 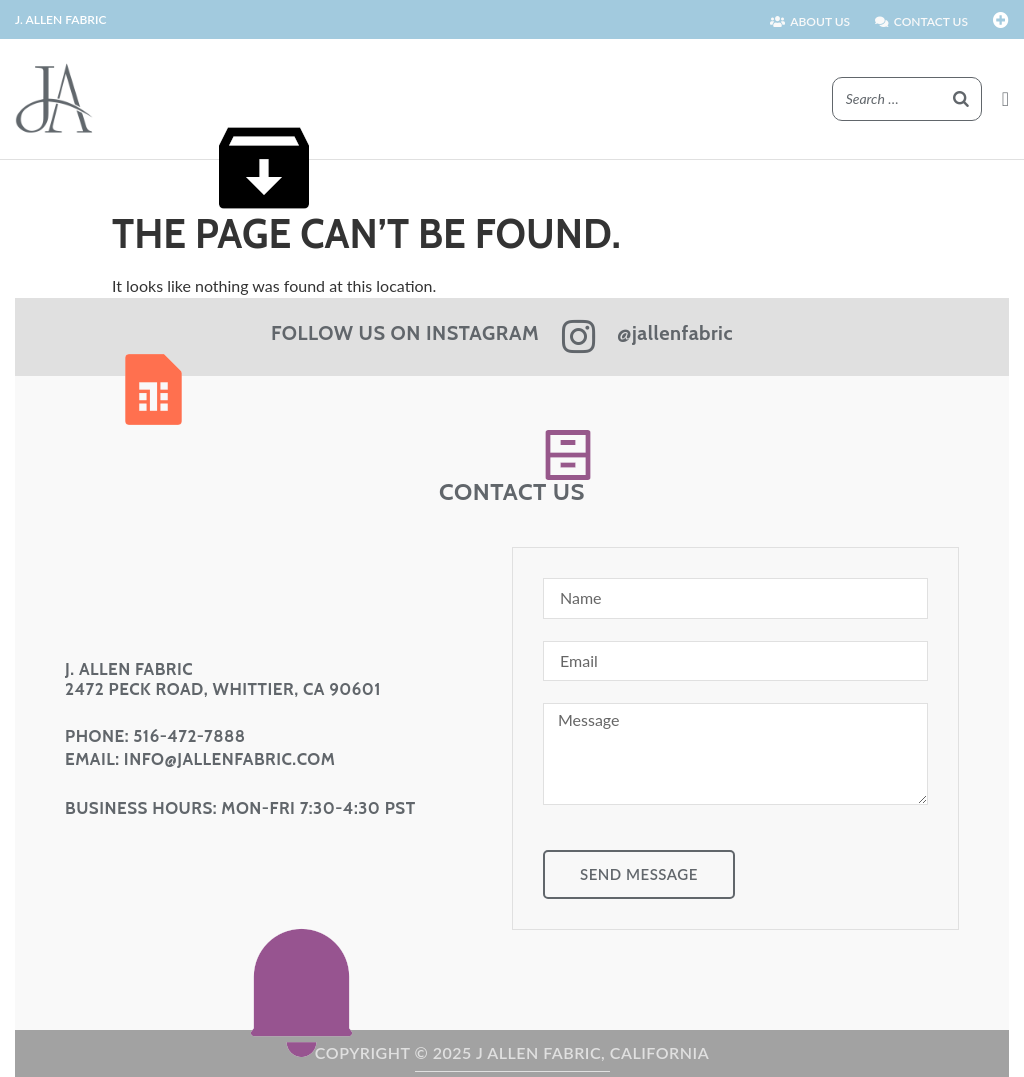 What do you see at coordinates (264, 168) in the screenshot?
I see `archive selected messages to inbox storage` at bounding box center [264, 168].